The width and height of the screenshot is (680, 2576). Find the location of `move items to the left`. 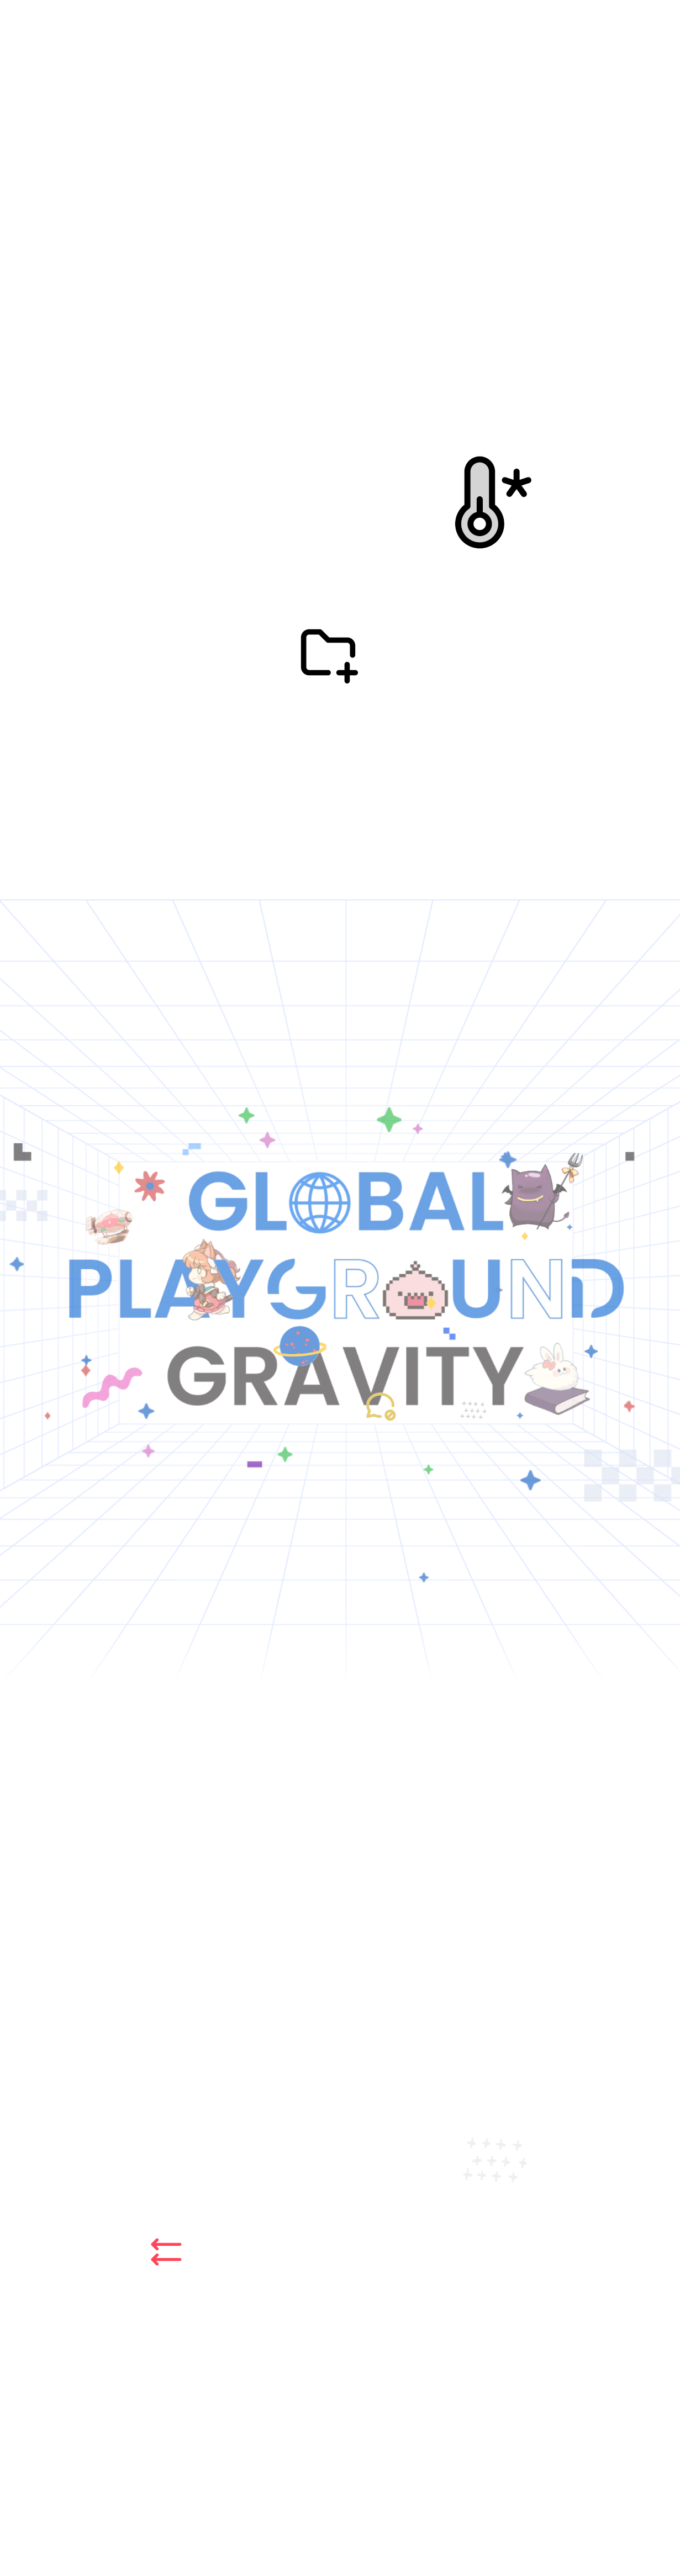

move items to the left is located at coordinates (166, 2252).